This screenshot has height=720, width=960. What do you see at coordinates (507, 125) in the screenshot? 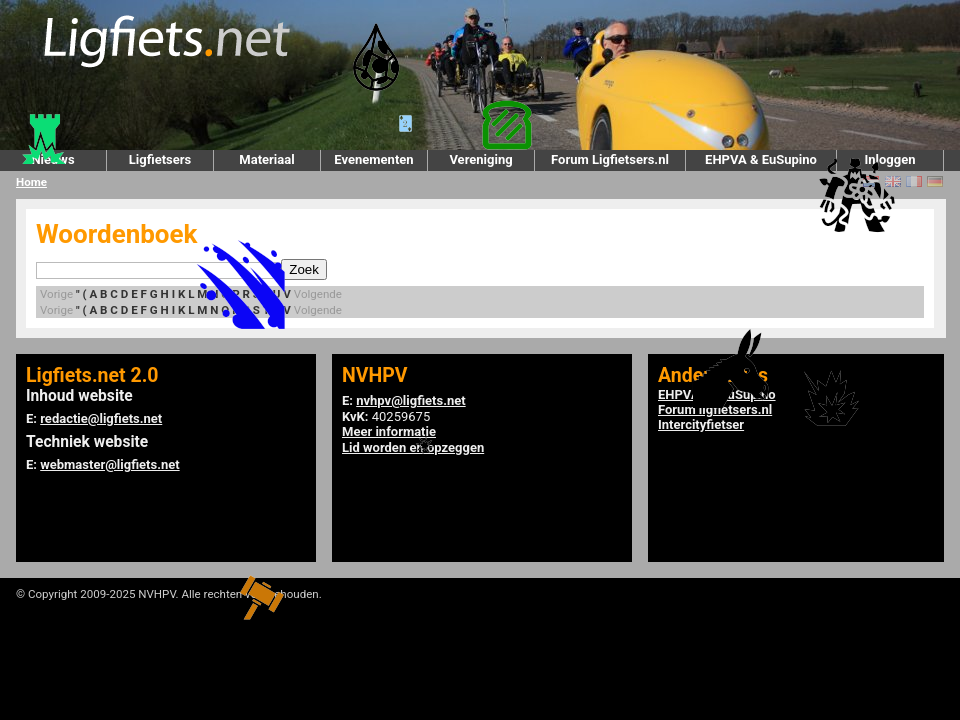
I see `toast or burn food item in a cooking game` at bounding box center [507, 125].